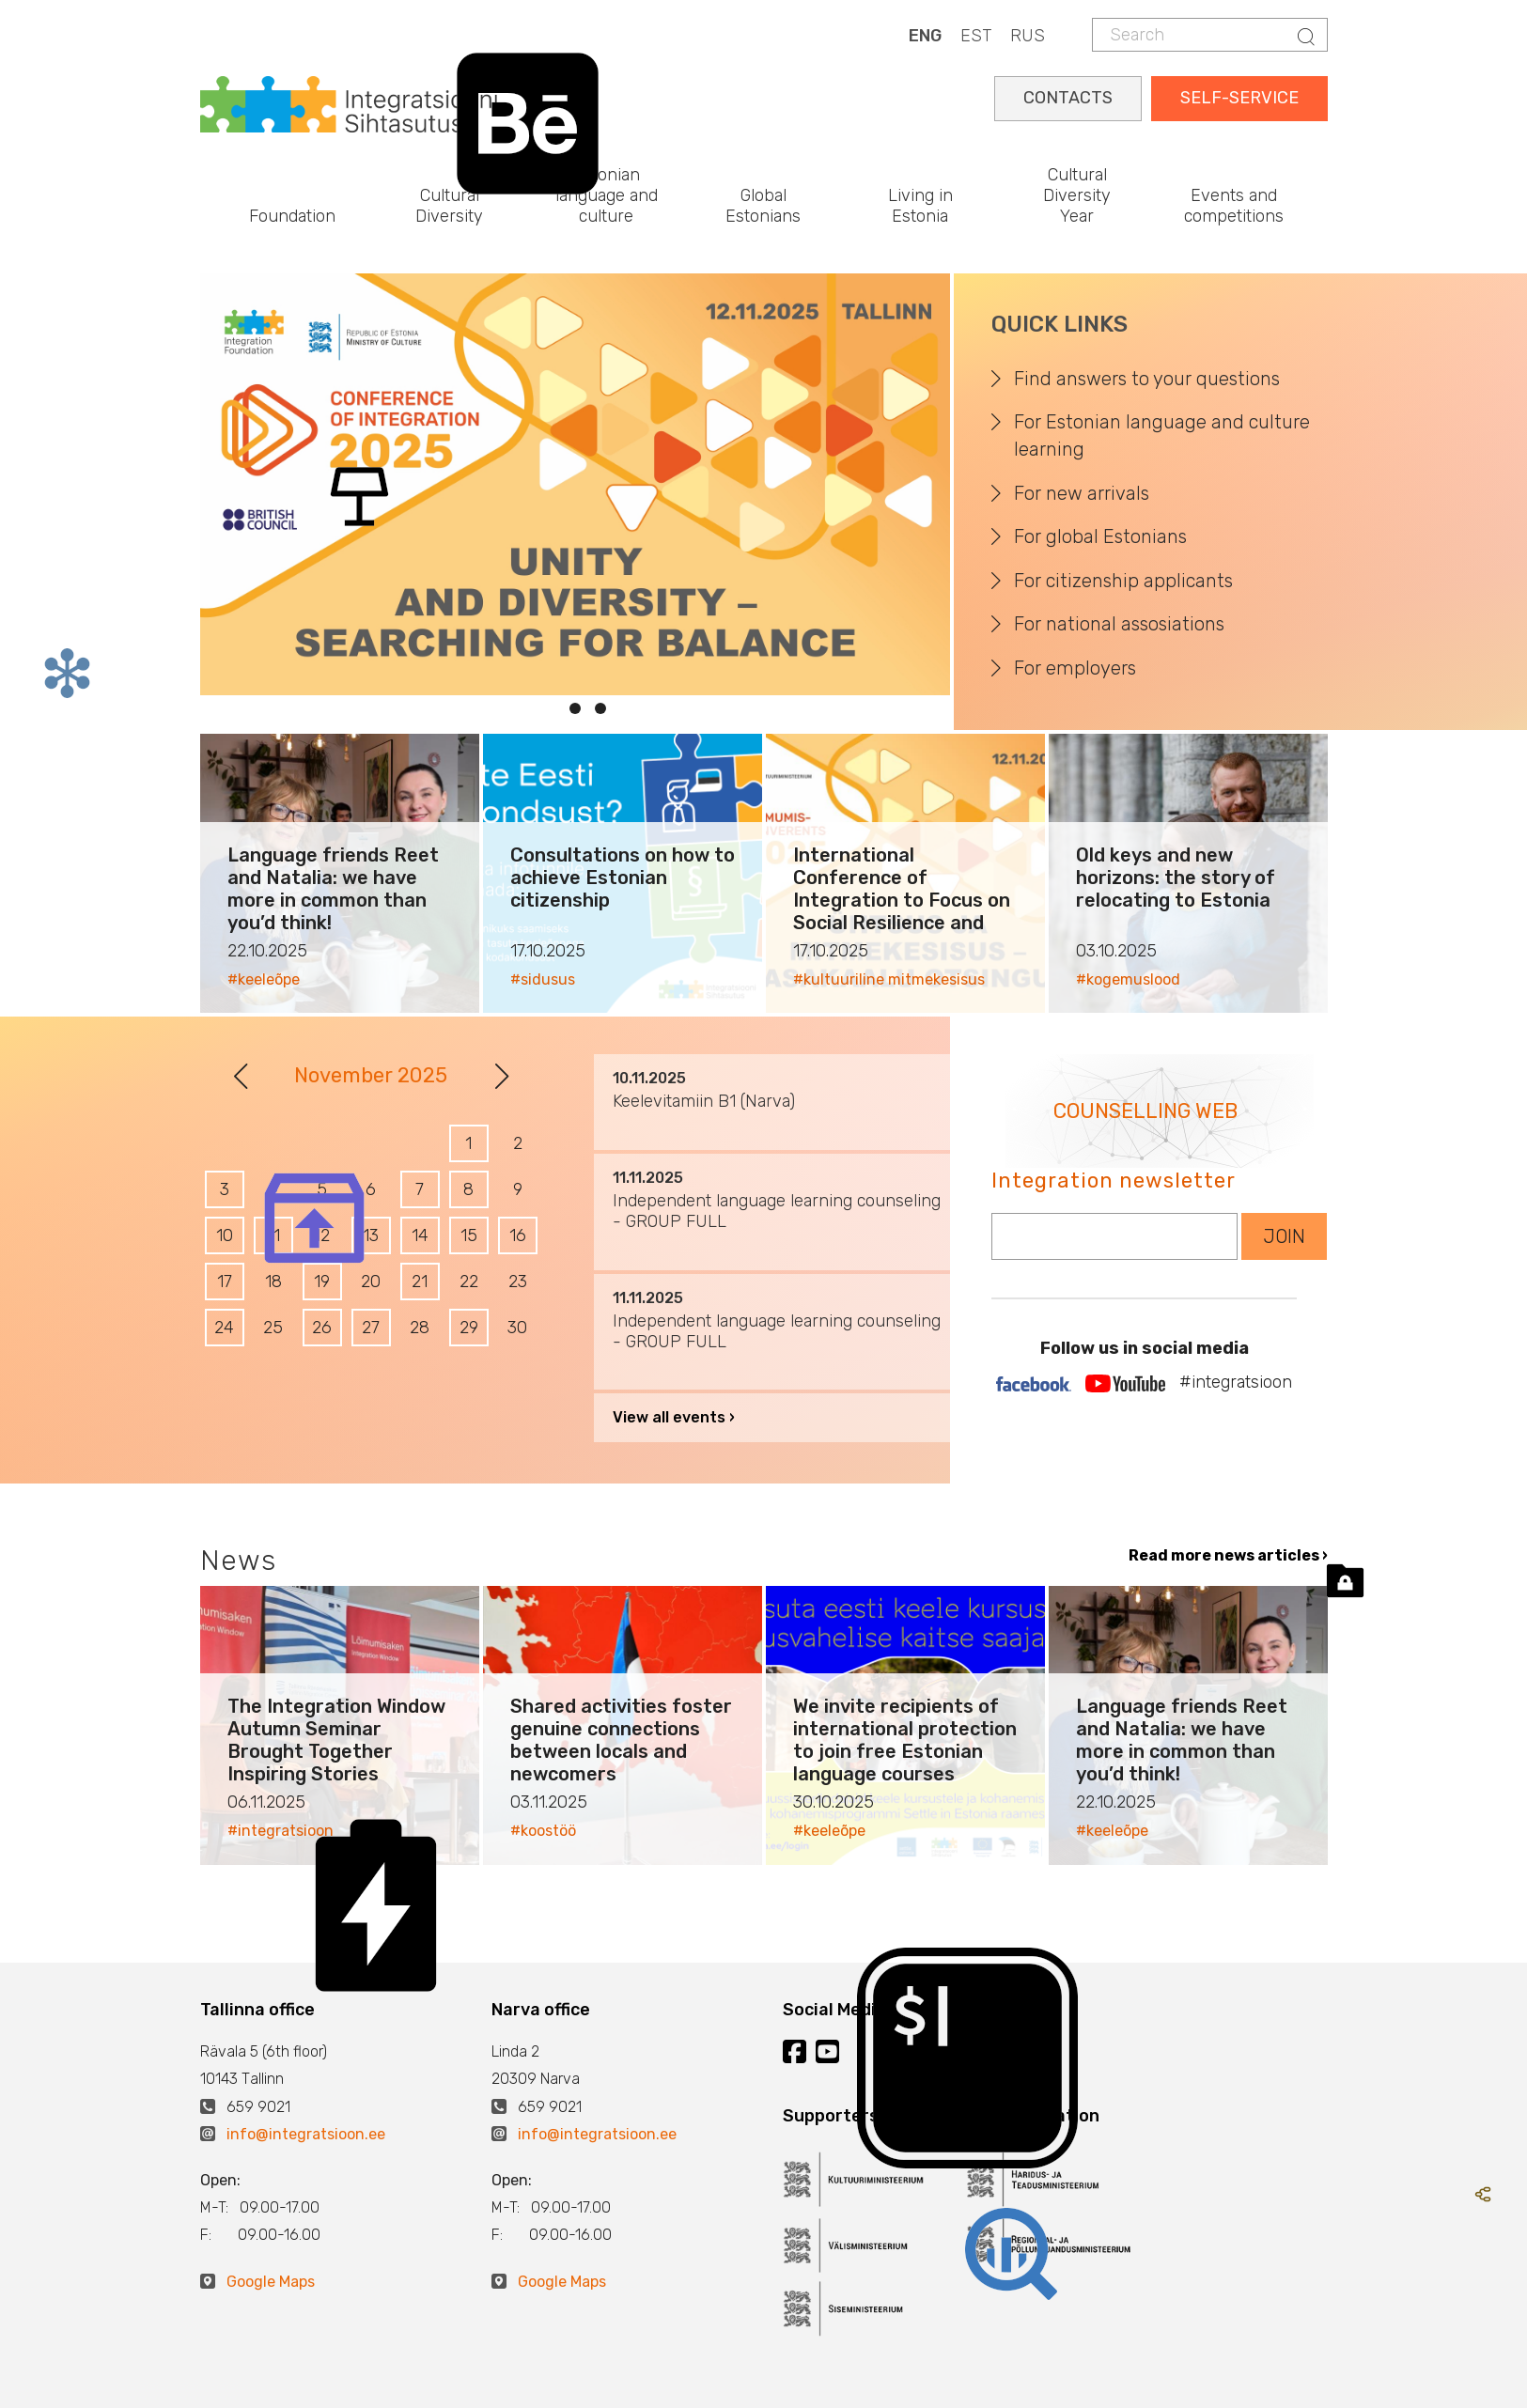 This screenshot has height=2408, width=1527. Describe the element at coordinates (67, 673) in the screenshot. I see `launch GoToMeeting app` at that location.